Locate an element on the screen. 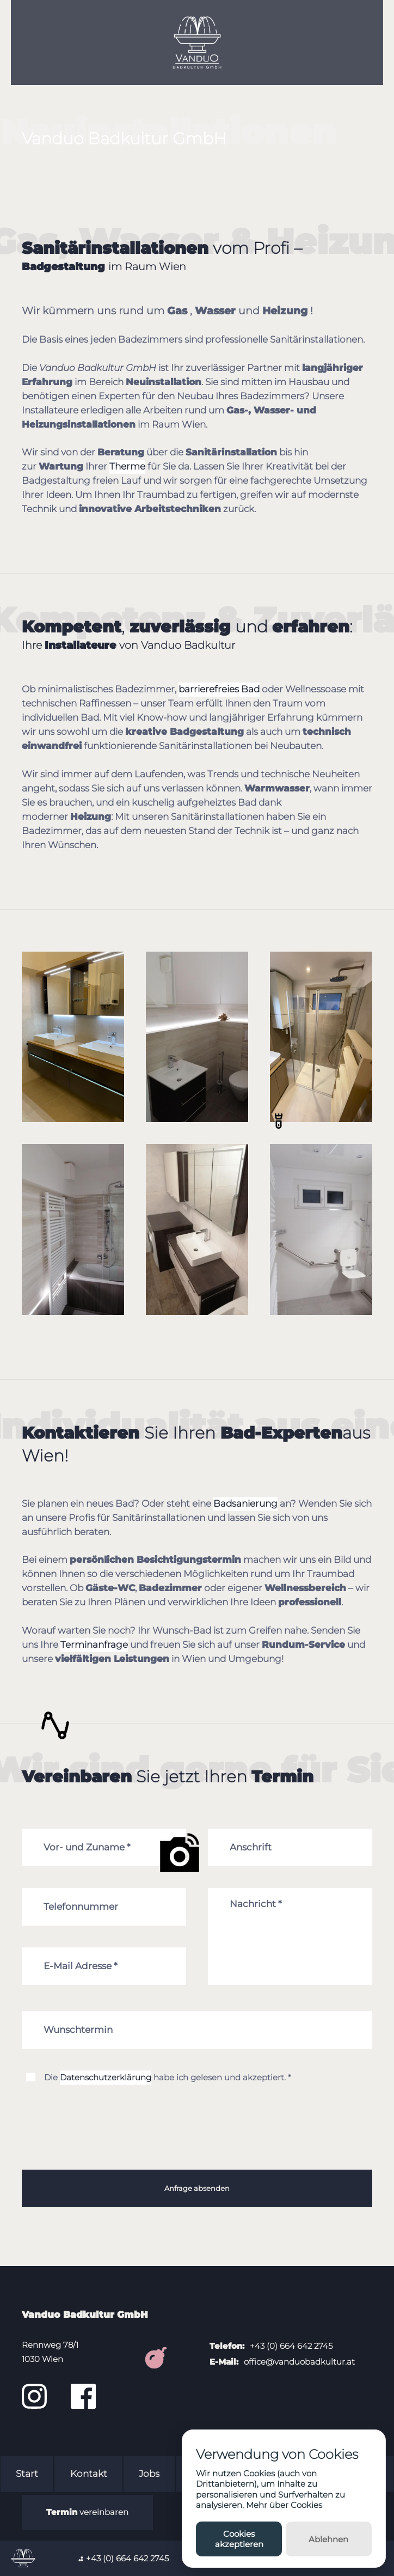 Image resolution: width=394 pixels, height=2576 pixels. delete all data or perform destructive action is located at coordinates (156, 2358).